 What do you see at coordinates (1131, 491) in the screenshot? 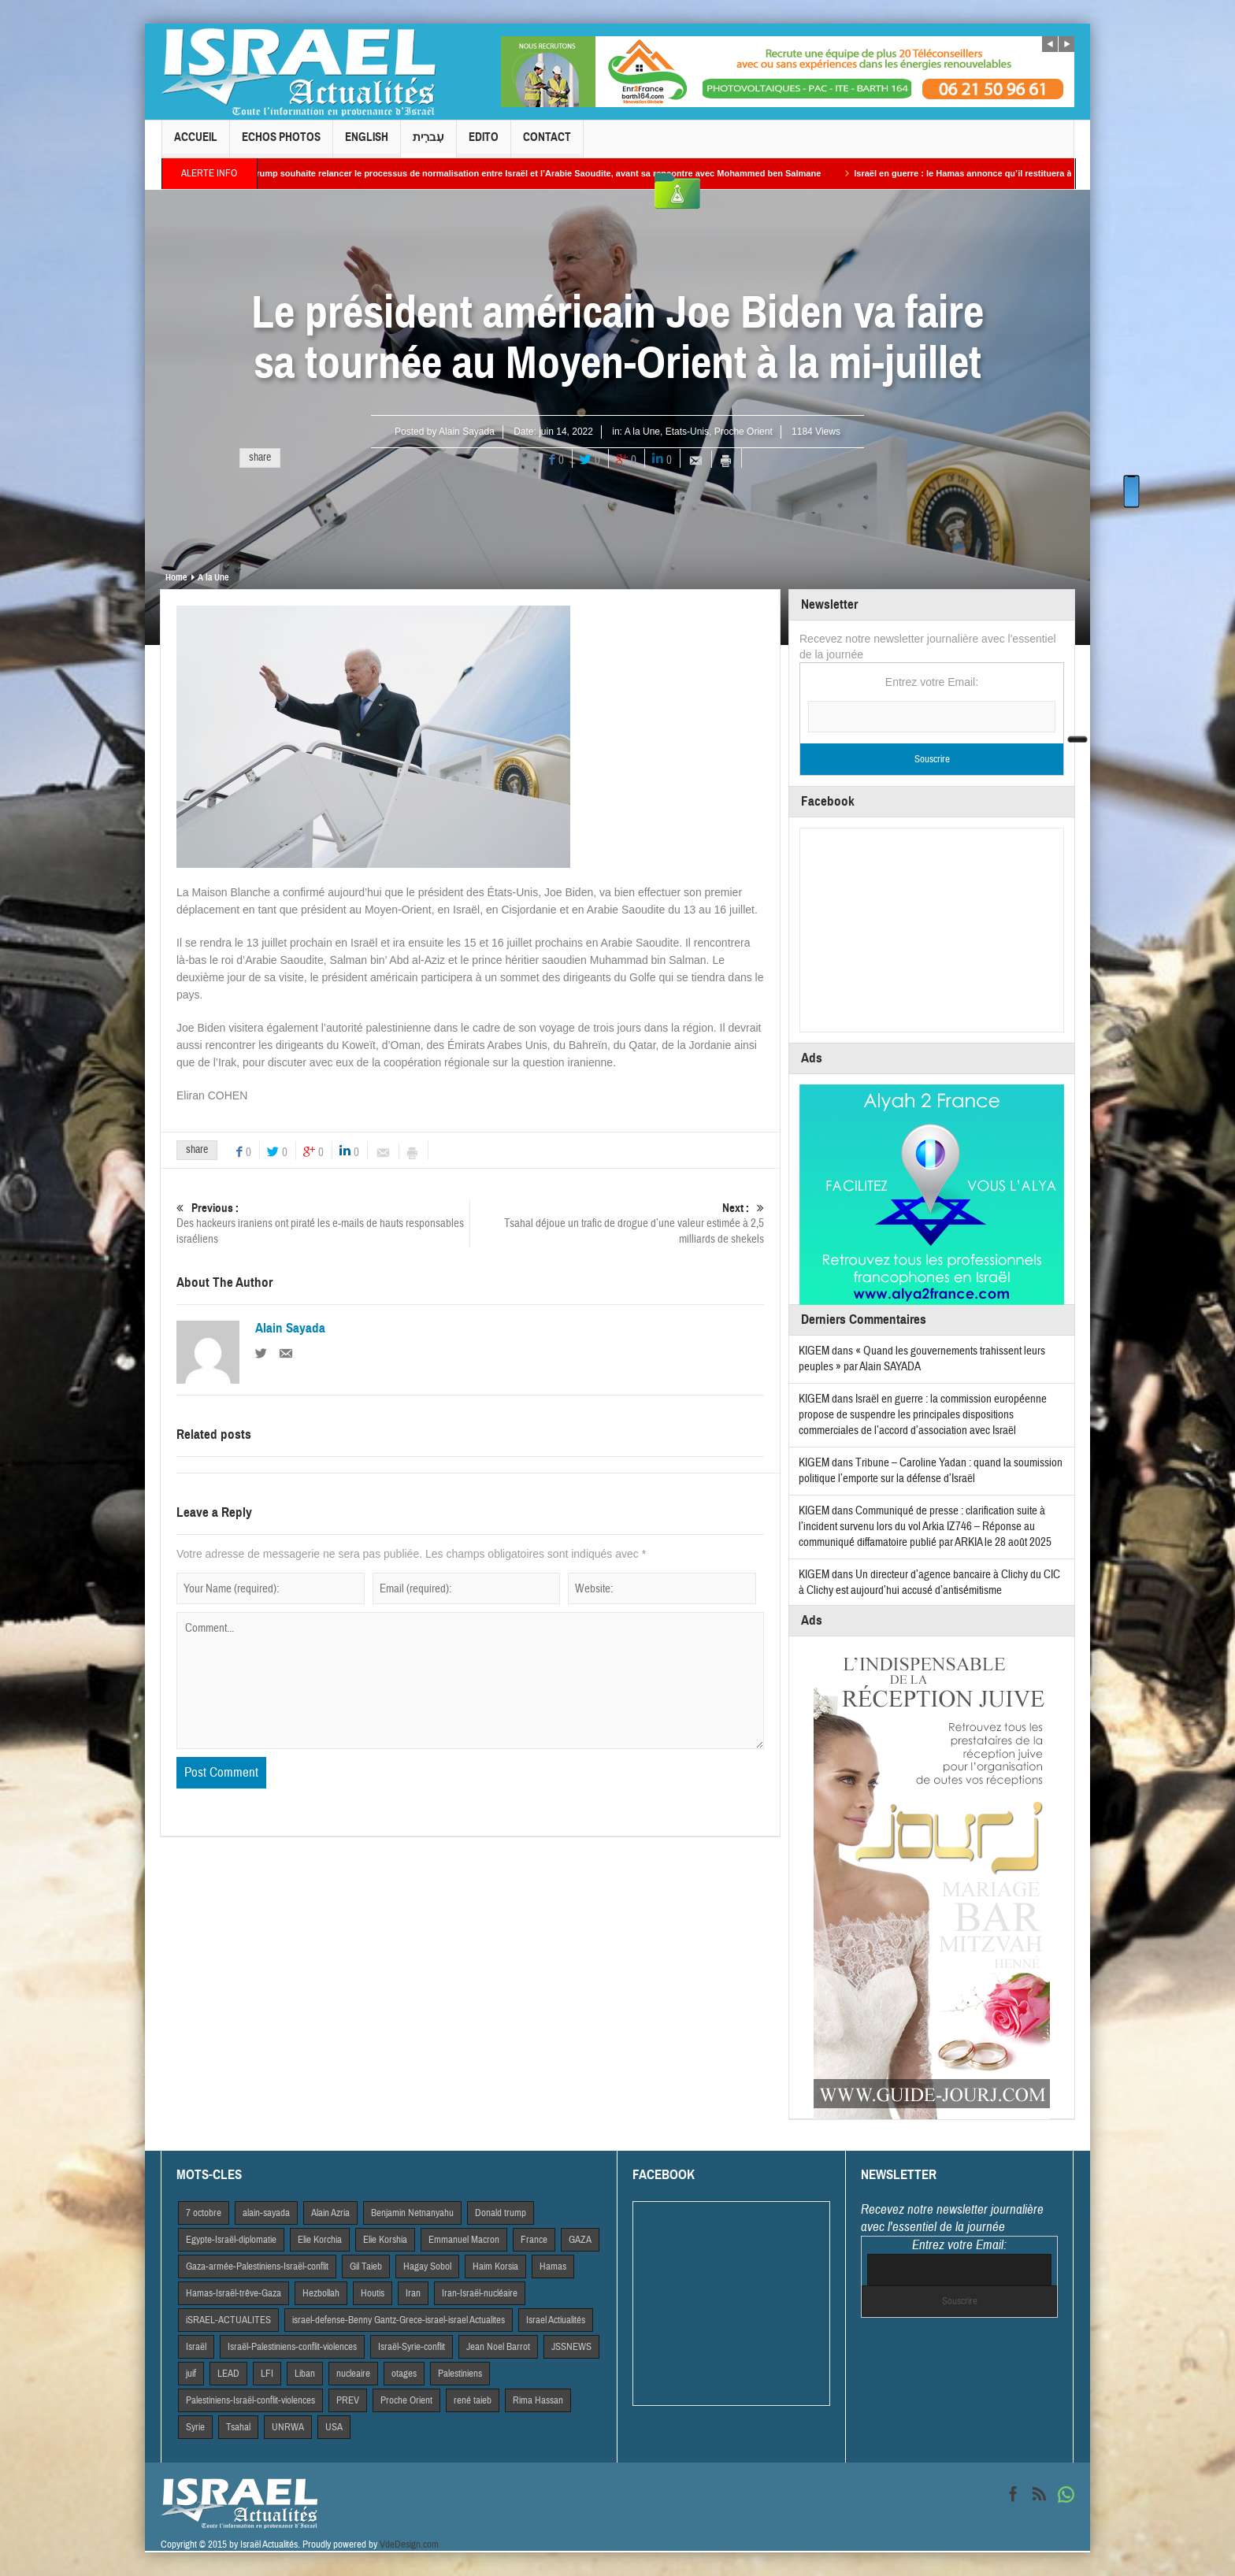
I see `iPhone XR device icon` at bounding box center [1131, 491].